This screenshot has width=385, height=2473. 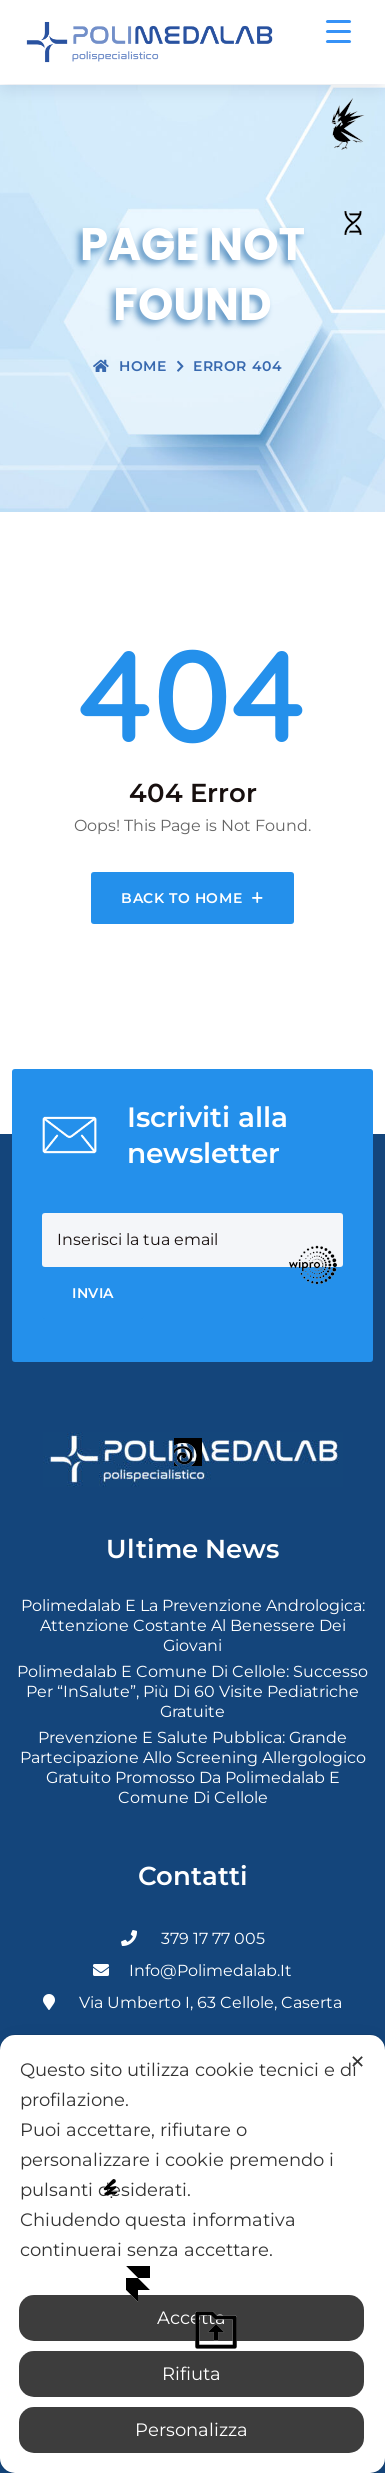 I want to click on CD Projekt company logo, so click(x=348, y=124).